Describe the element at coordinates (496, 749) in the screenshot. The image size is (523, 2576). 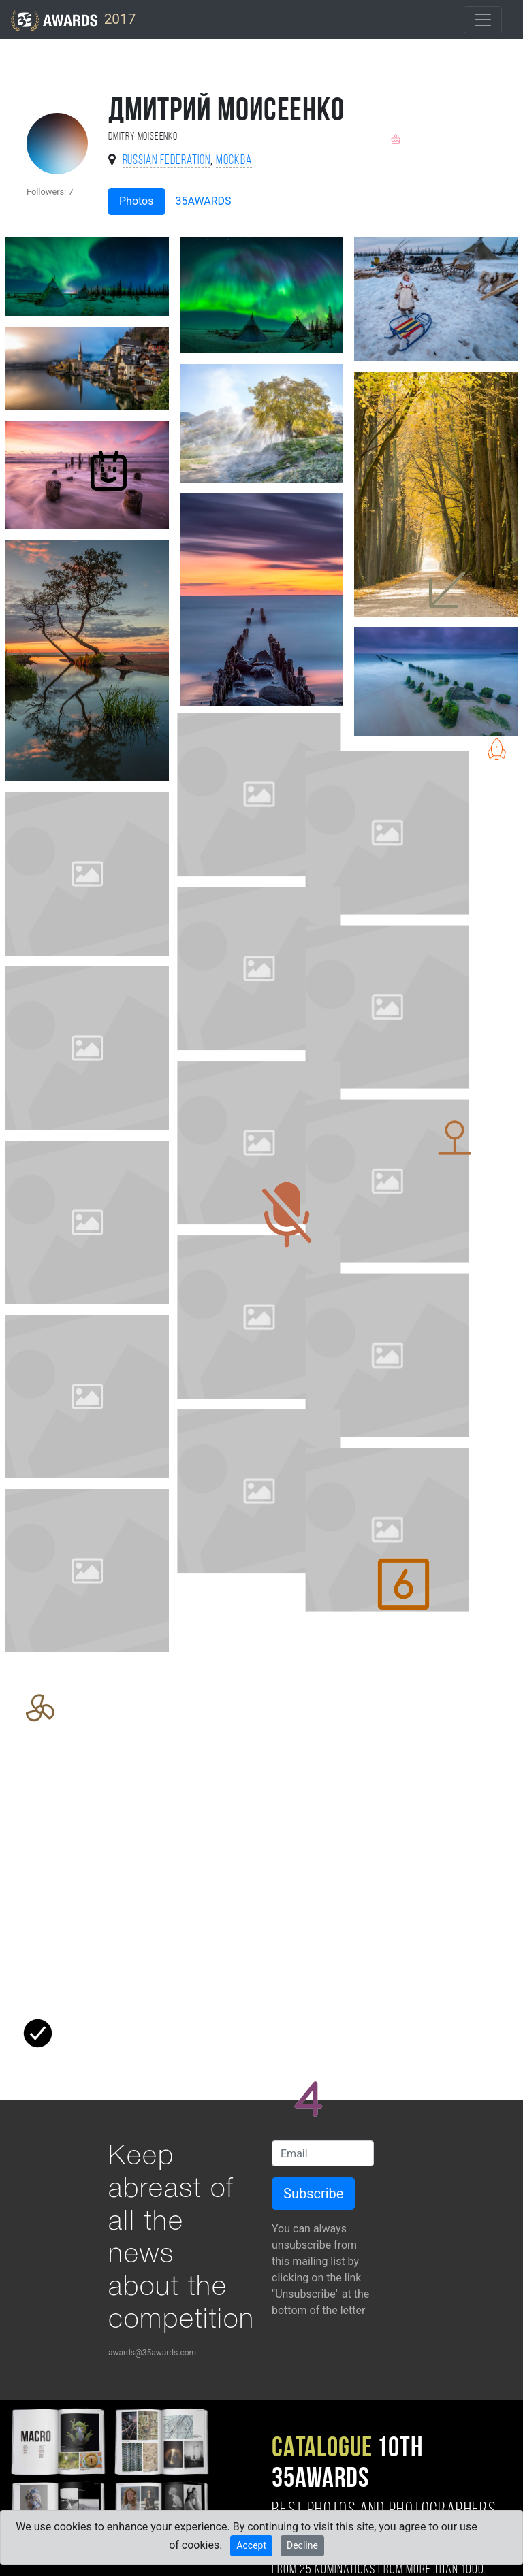
I see `launch or deploy an application` at that location.